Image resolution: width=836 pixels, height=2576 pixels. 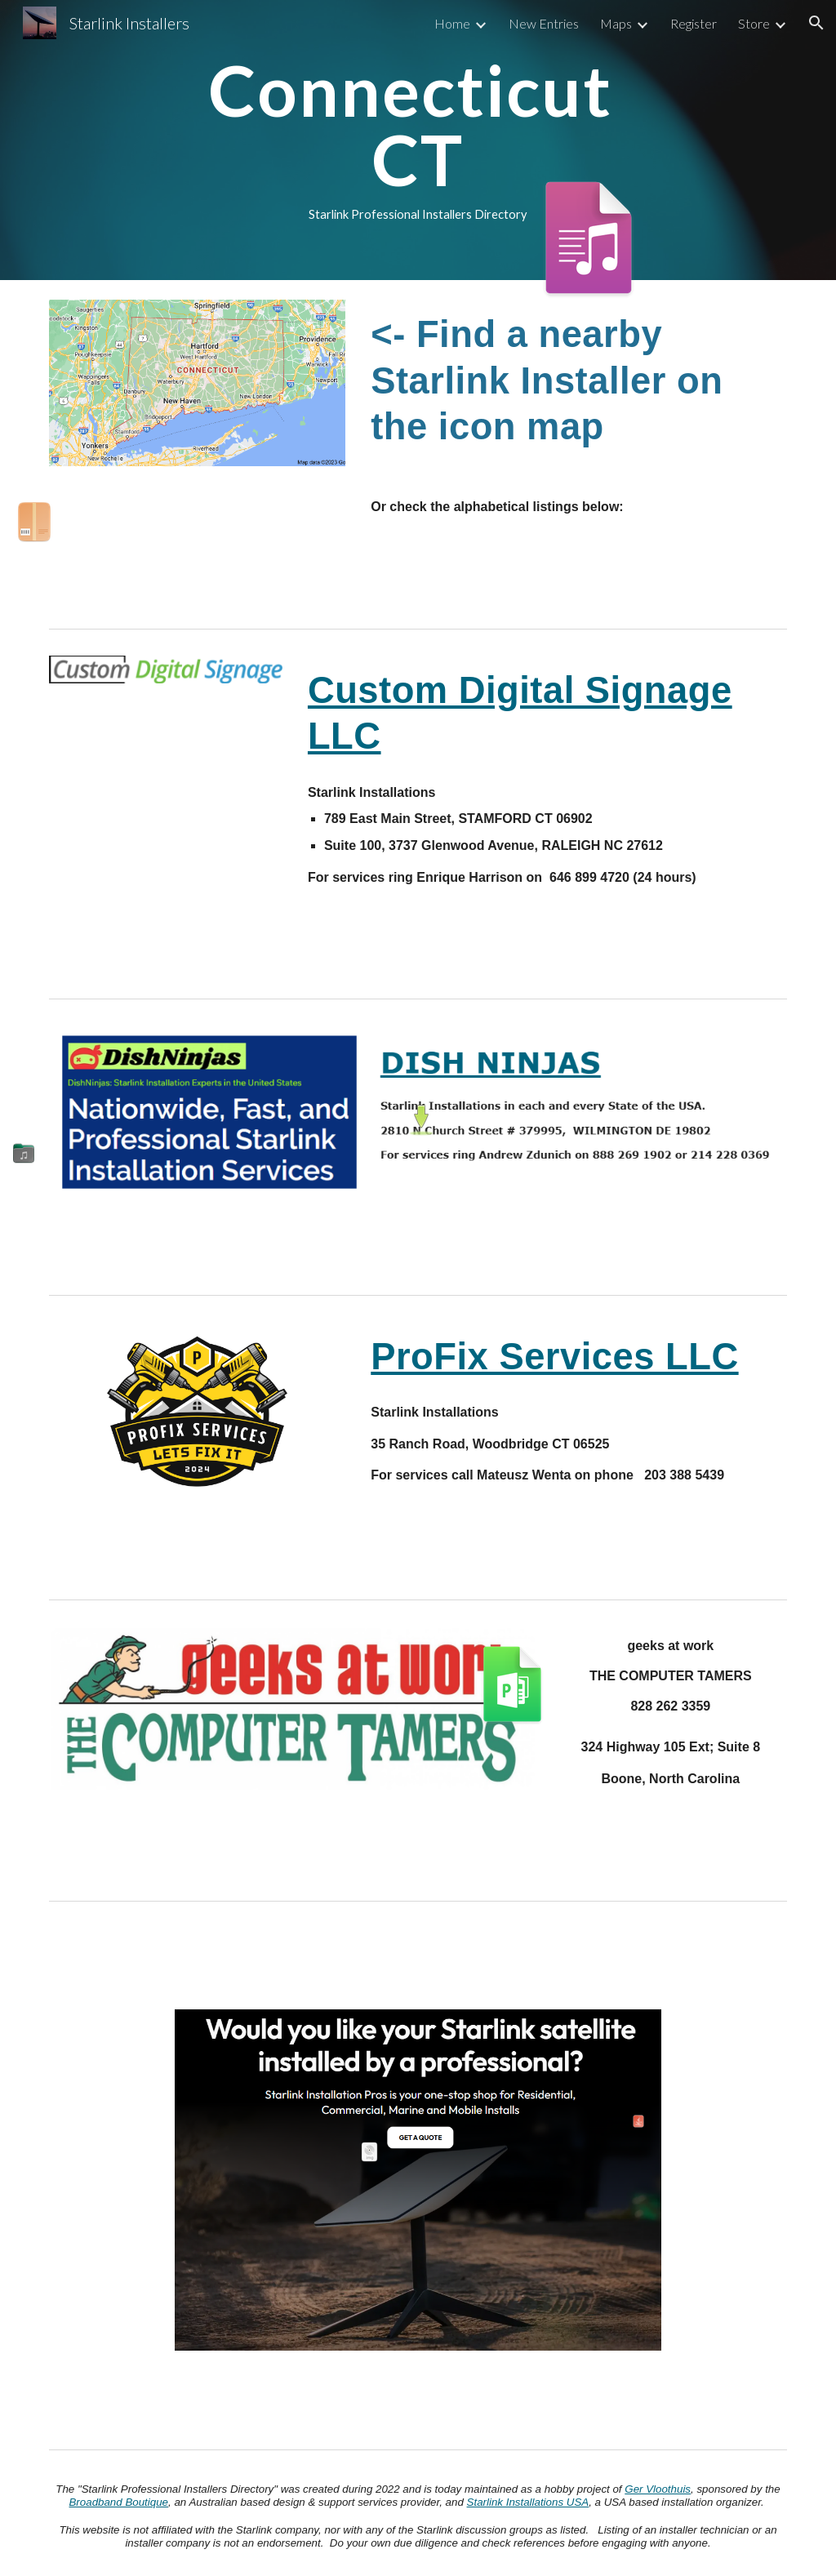 I want to click on audio playlist file type indicator, so click(x=589, y=238).